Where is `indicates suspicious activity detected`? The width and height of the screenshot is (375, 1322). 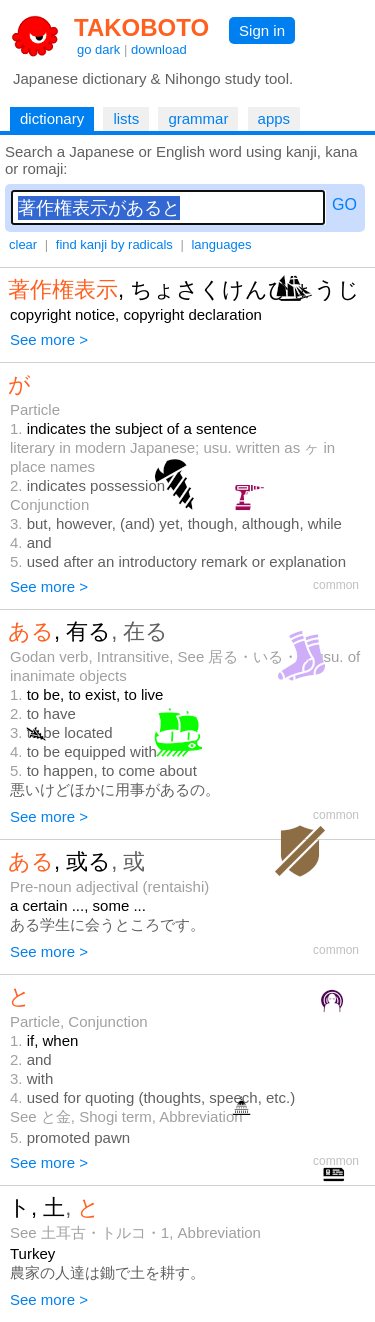
indicates suspicious activity detected is located at coordinates (332, 1001).